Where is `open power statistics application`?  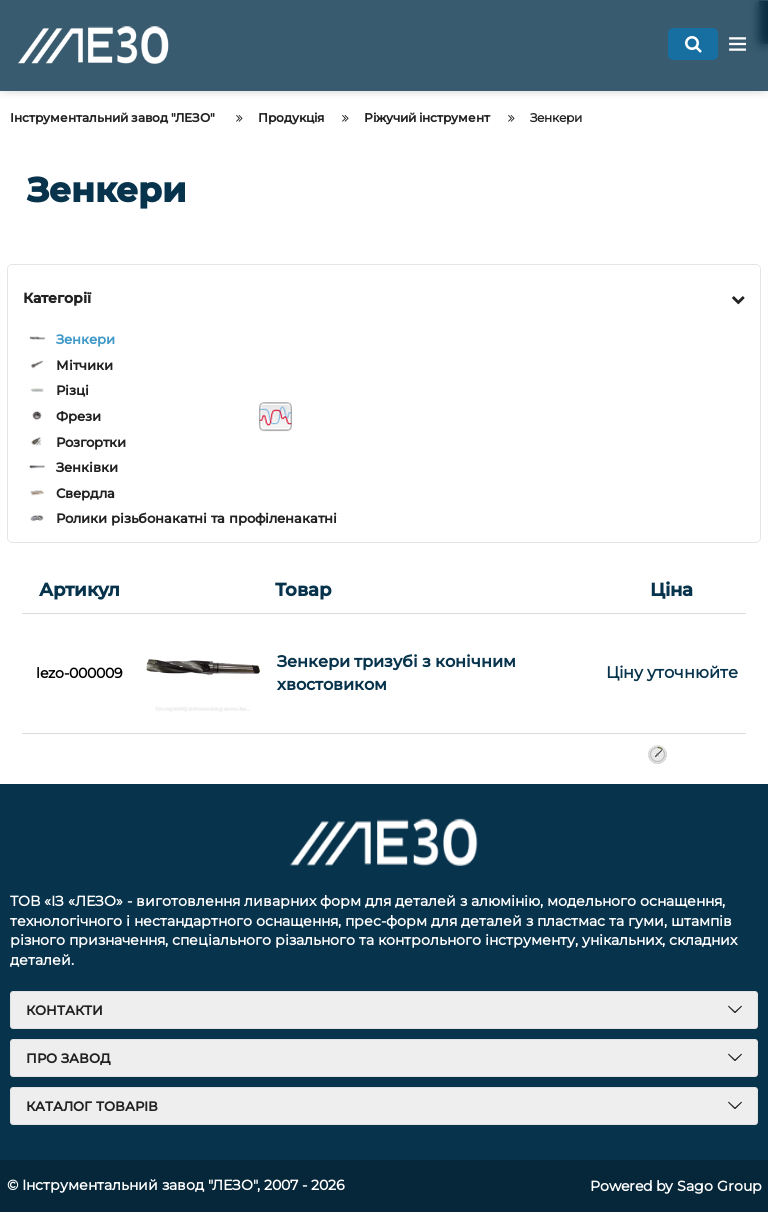
open power statistics application is located at coordinates (275, 416).